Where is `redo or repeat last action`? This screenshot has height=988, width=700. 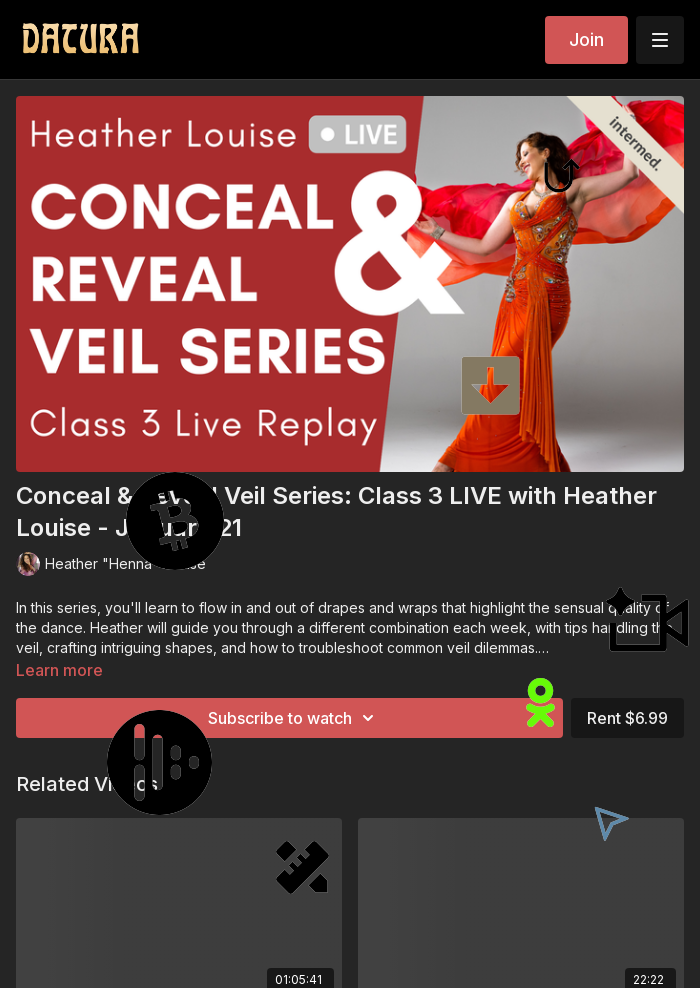 redo or repeat last action is located at coordinates (560, 176).